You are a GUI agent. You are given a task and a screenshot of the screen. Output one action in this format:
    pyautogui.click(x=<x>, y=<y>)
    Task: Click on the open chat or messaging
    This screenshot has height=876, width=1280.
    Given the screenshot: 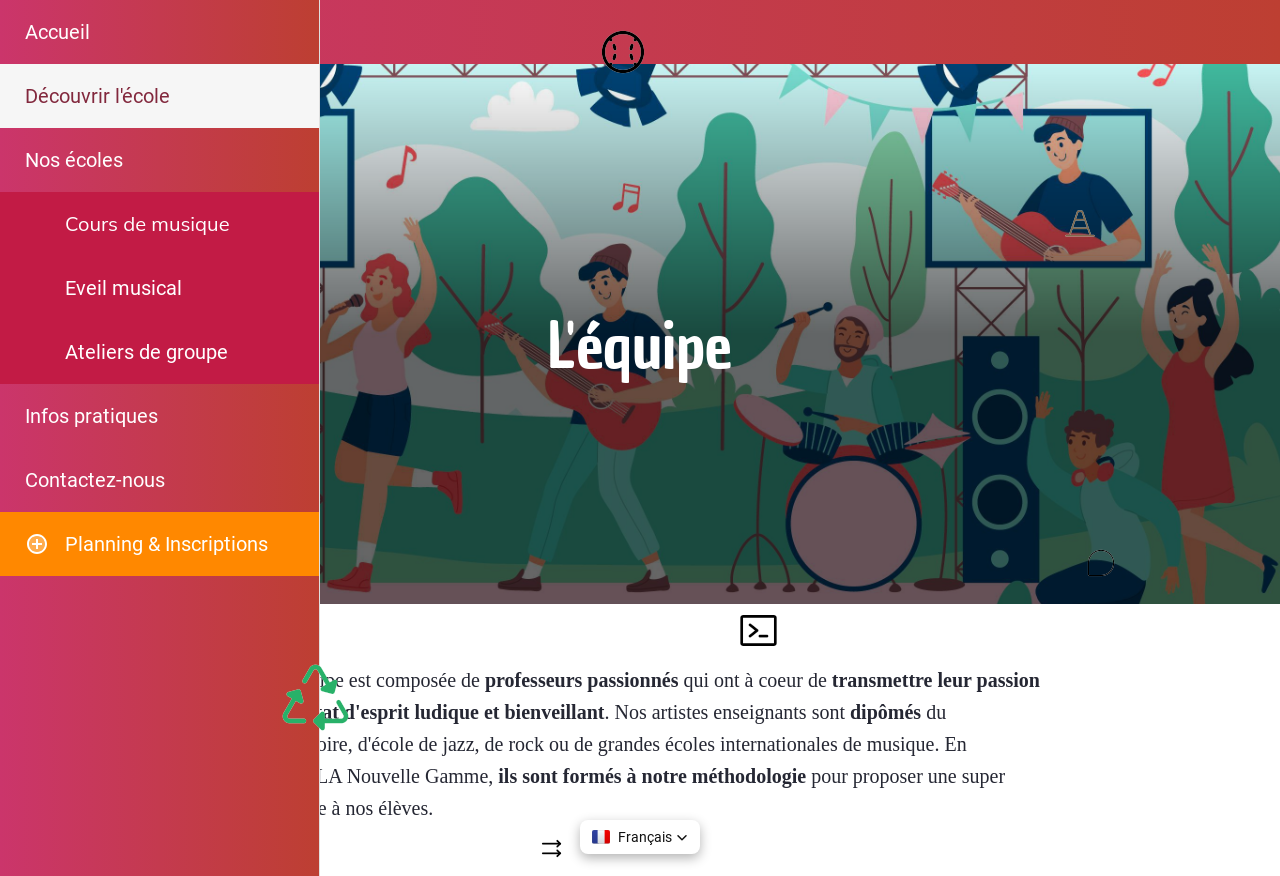 What is the action you would take?
    pyautogui.click(x=1100, y=563)
    